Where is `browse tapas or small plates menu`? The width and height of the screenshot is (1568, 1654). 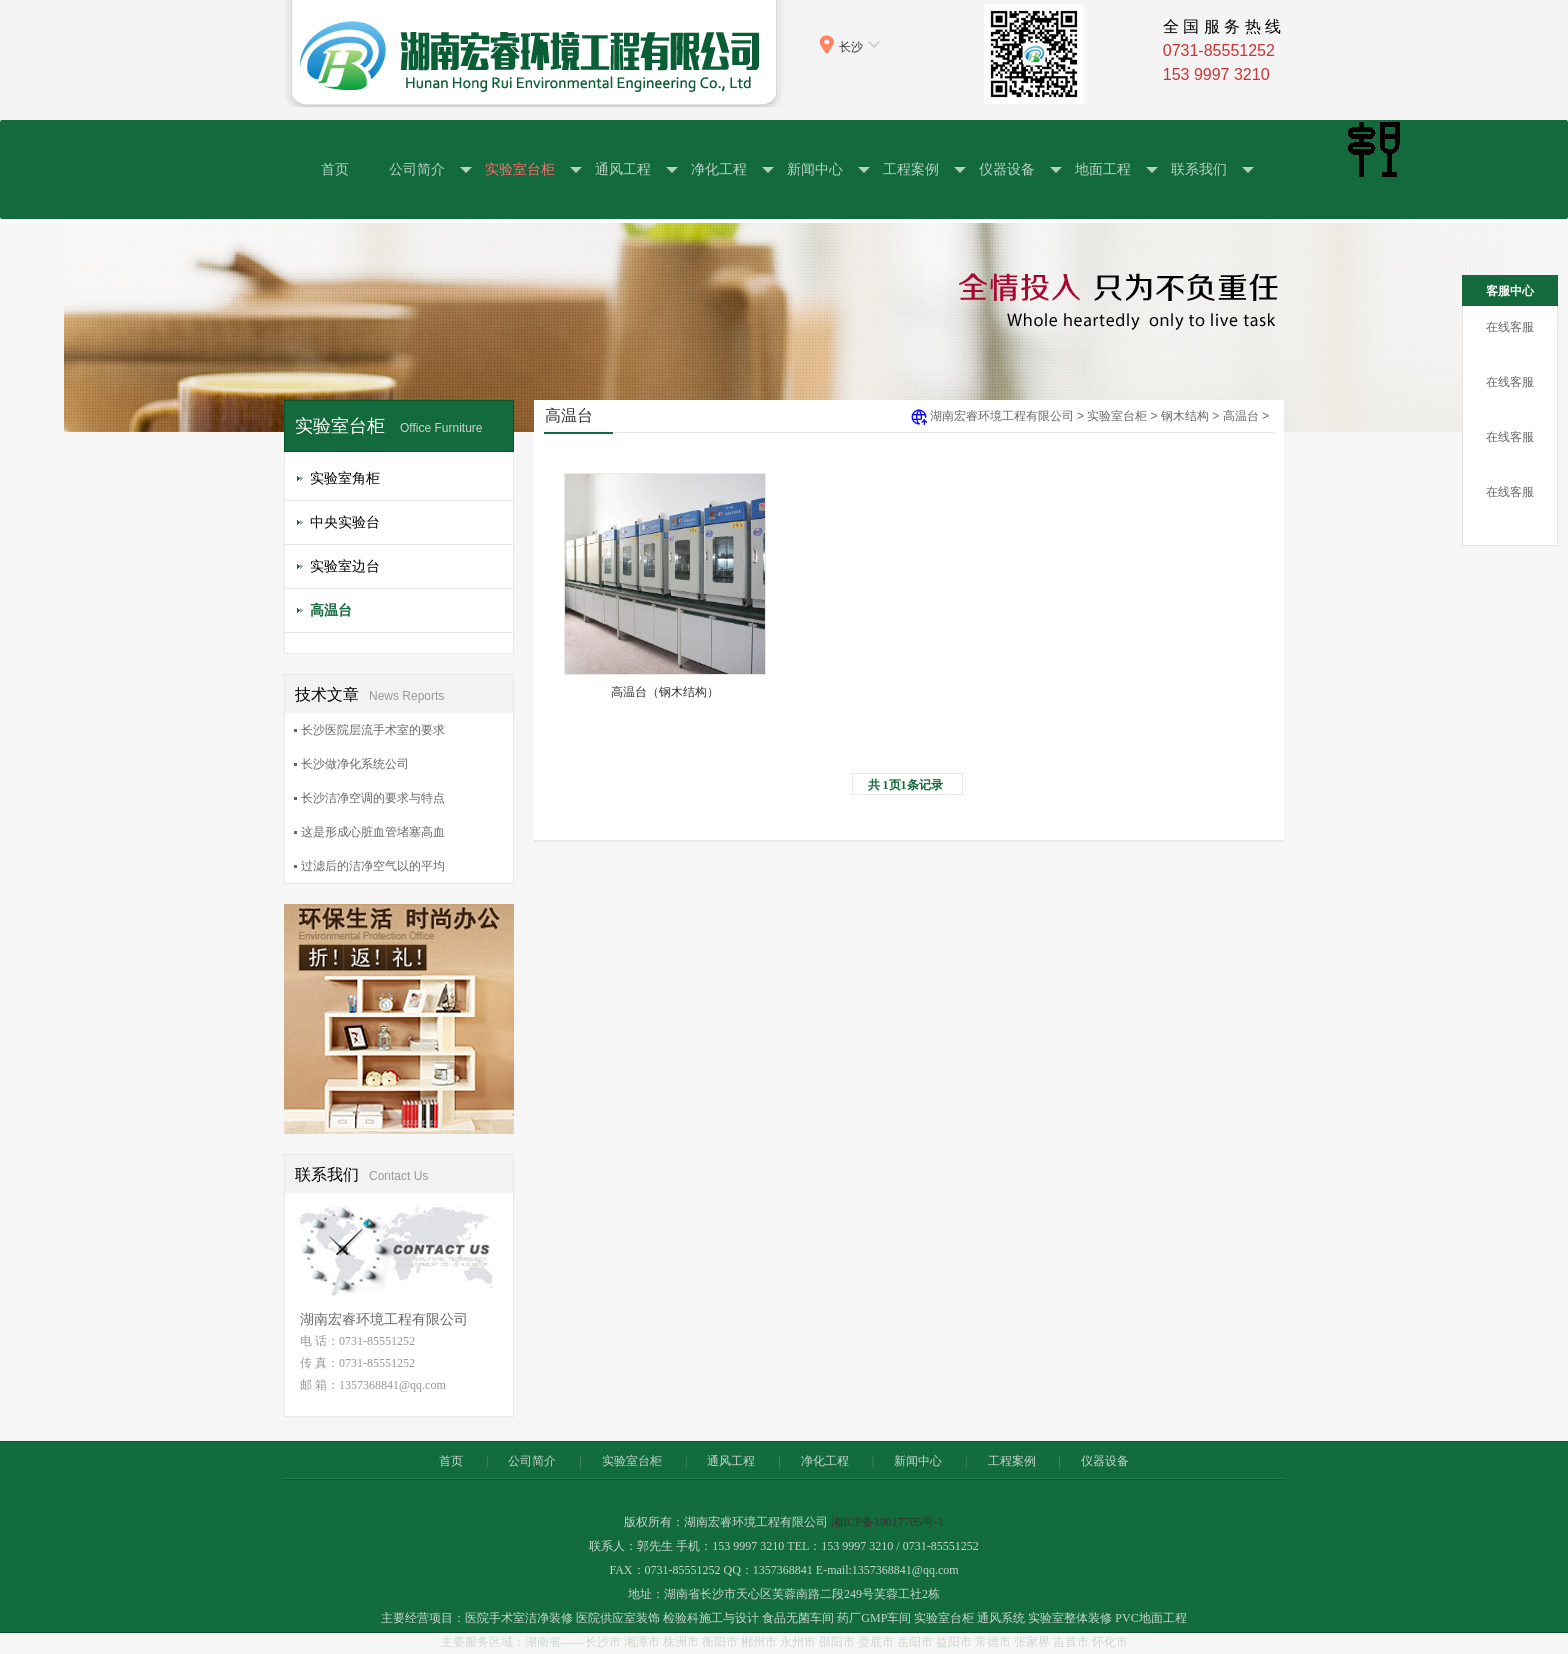 browse tapas or small plates menu is located at coordinates (1374, 149).